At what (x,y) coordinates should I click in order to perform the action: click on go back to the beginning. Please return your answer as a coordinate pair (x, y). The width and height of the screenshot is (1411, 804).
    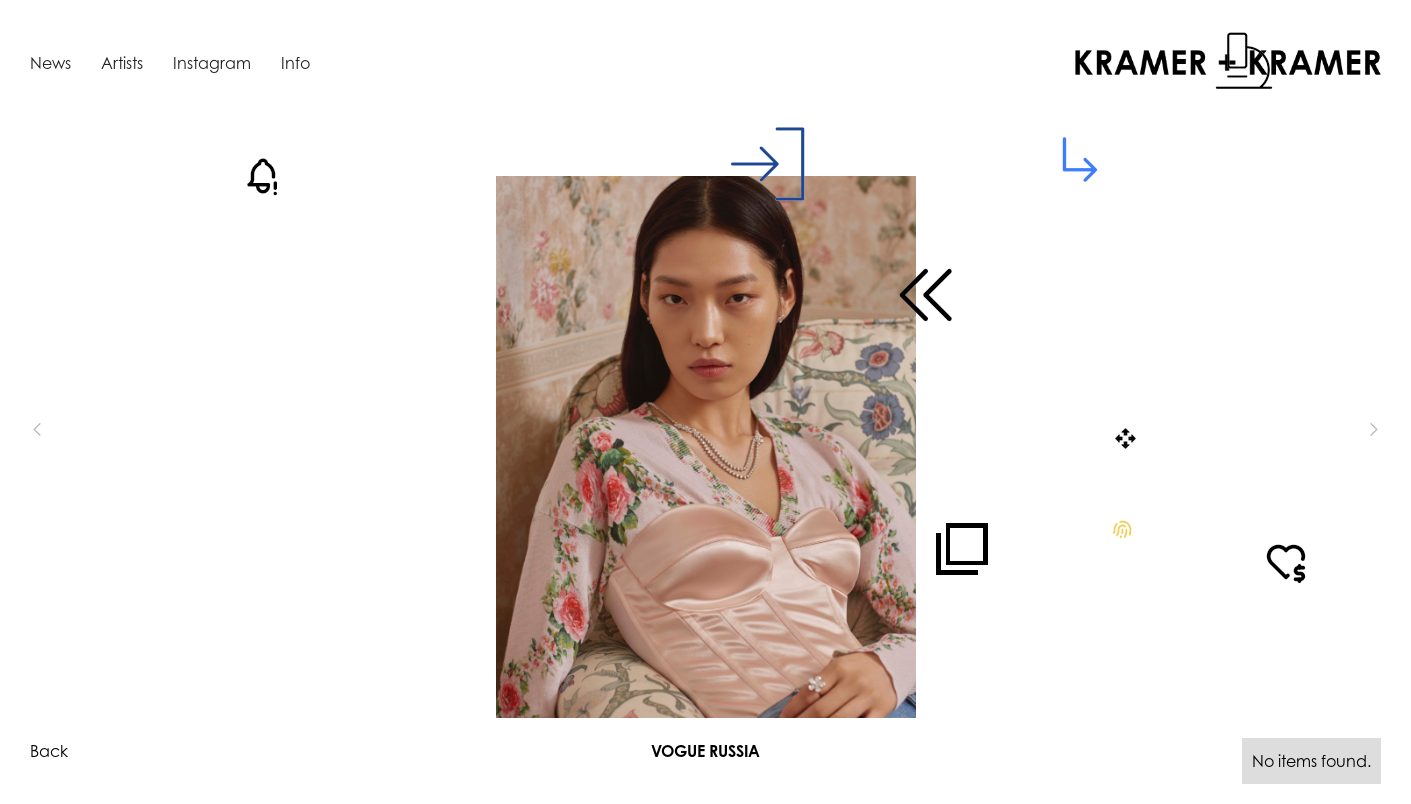
    Looking at the image, I should click on (928, 295).